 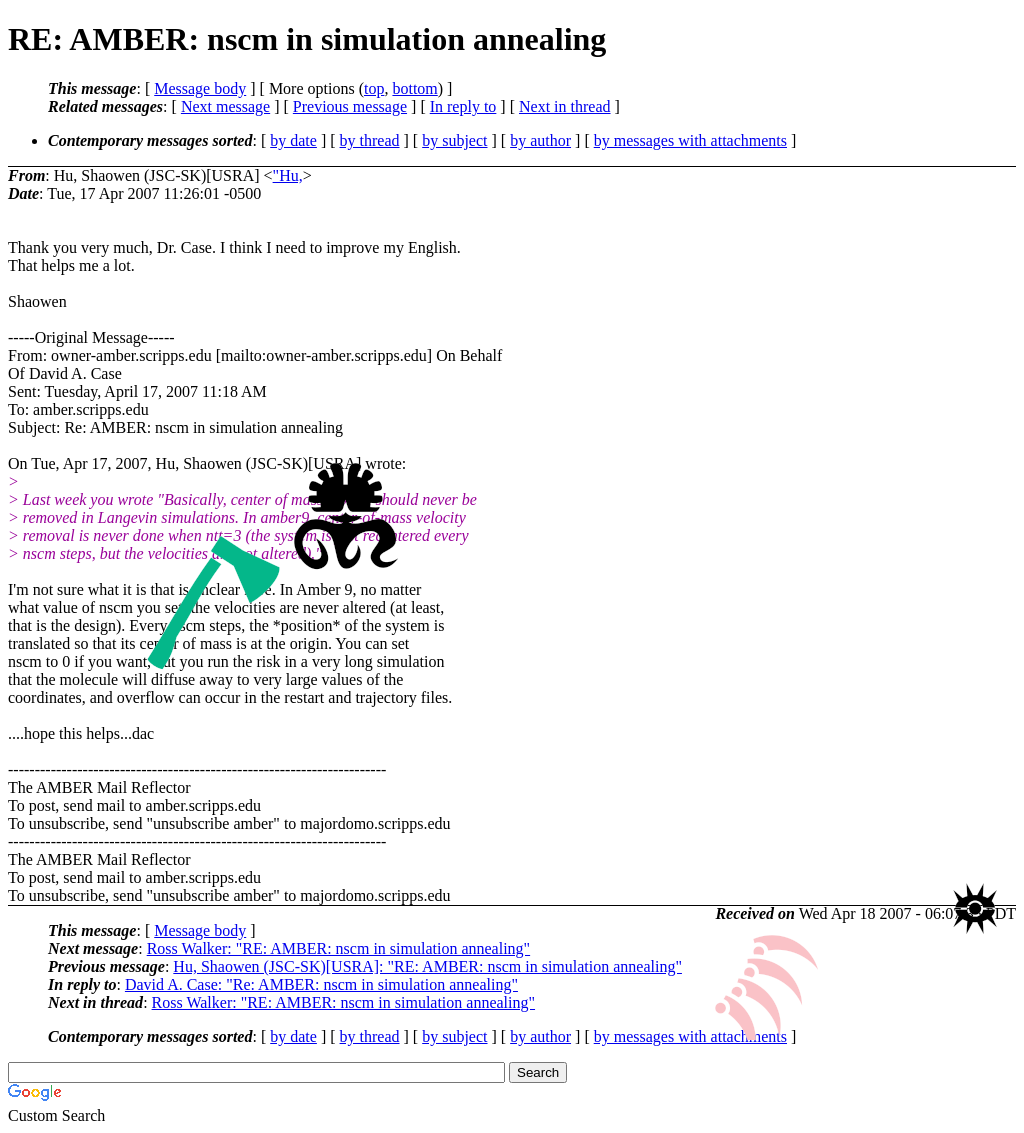 I want to click on select spiked shell item or armor in game inventory, so click(x=975, y=909).